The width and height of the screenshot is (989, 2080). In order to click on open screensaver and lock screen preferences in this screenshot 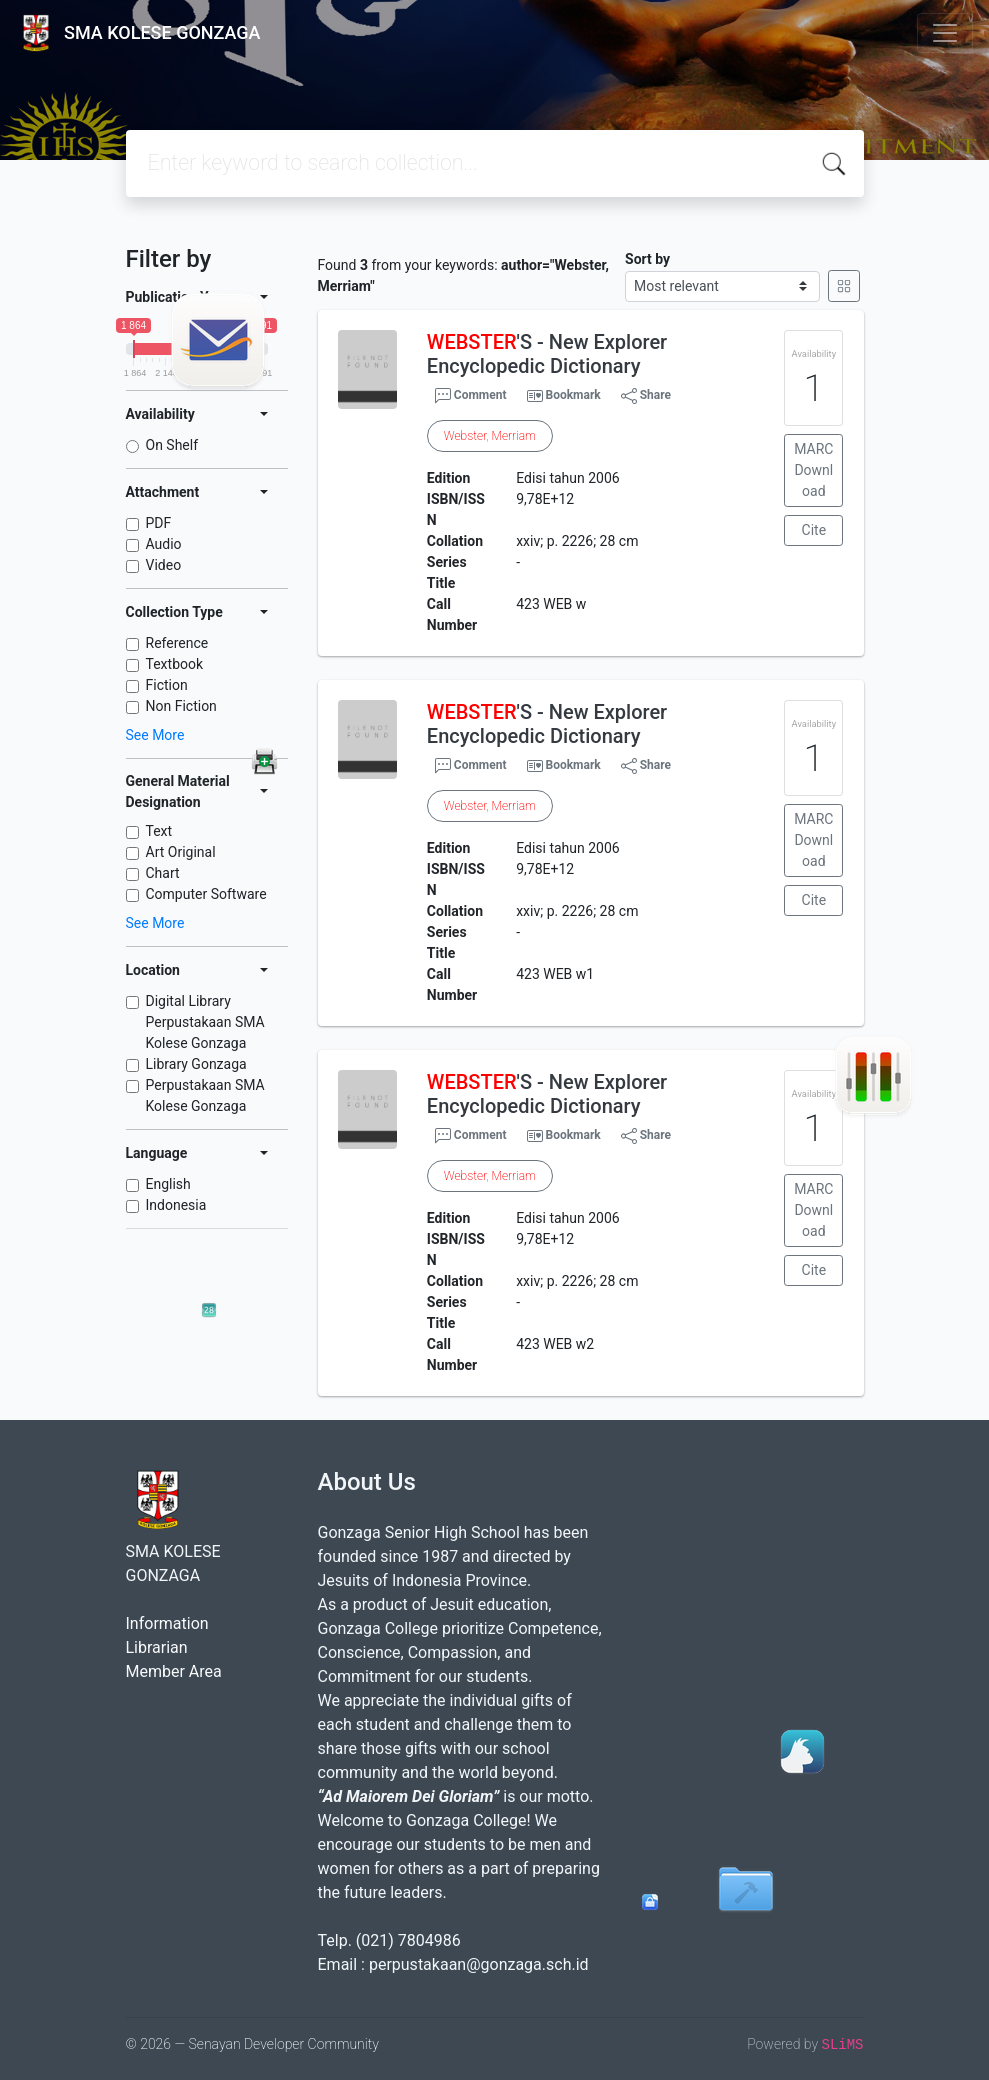, I will do `click(650, 1902)`.